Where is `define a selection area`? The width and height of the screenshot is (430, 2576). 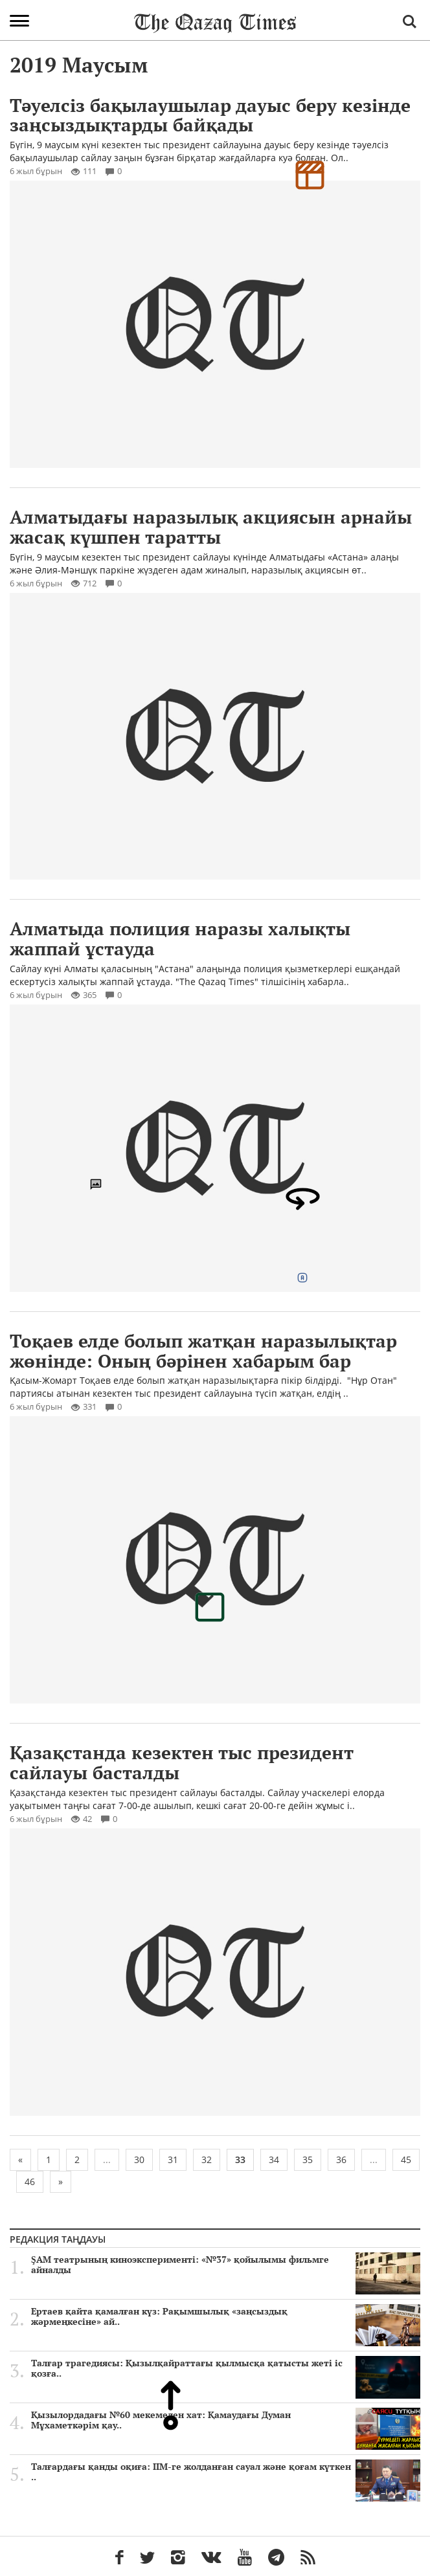 define a selection area is located at coordinates (210, 1607).